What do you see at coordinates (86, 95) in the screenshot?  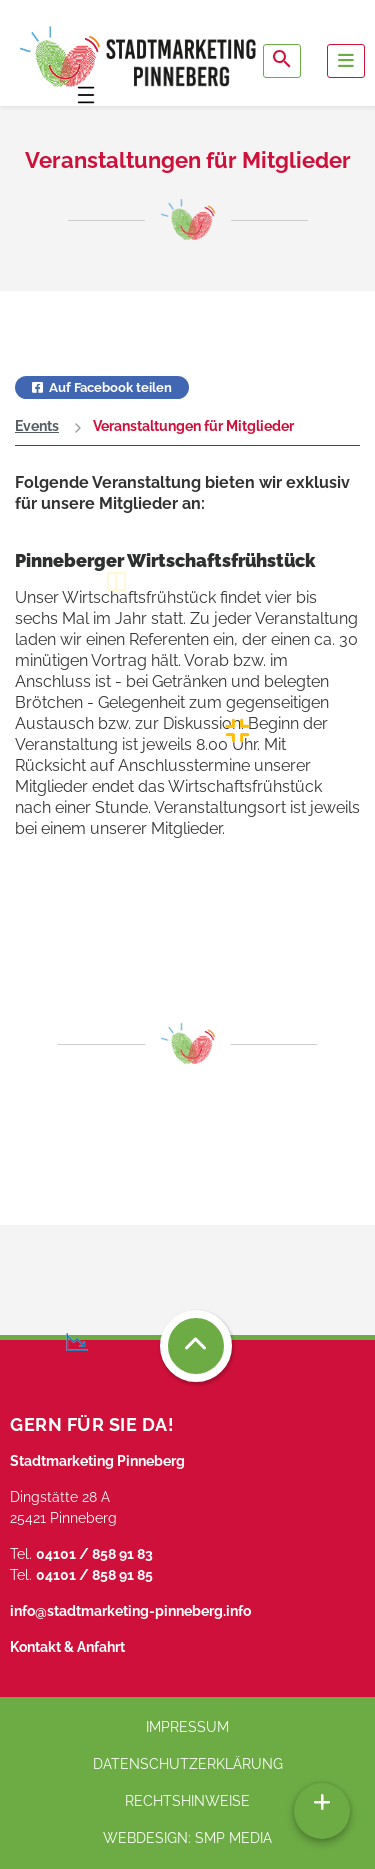 I see `toggle medium density view for list items` at bounding box center [86, 95].